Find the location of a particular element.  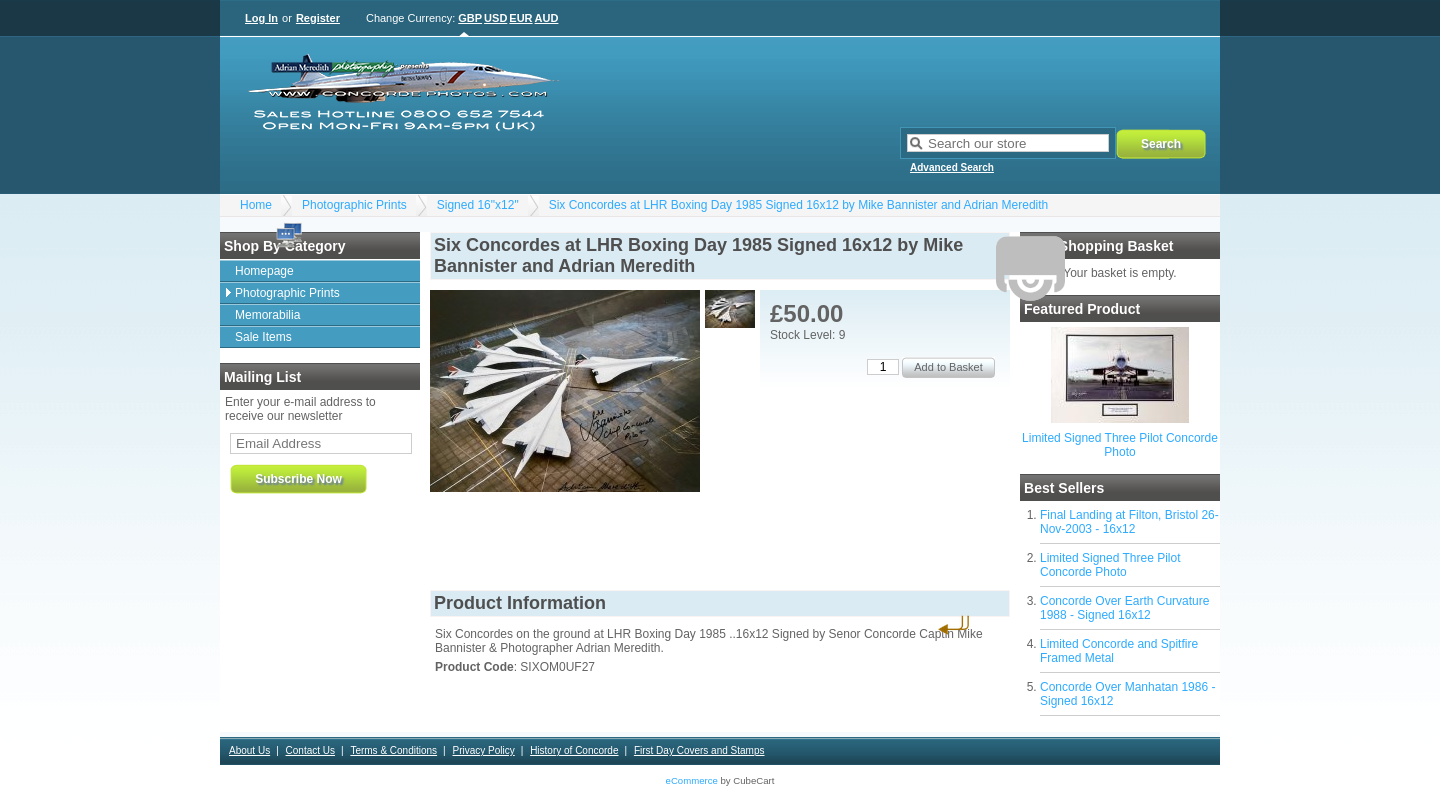

reply to all recipients in an email thread is located at coordinates (953, 625).